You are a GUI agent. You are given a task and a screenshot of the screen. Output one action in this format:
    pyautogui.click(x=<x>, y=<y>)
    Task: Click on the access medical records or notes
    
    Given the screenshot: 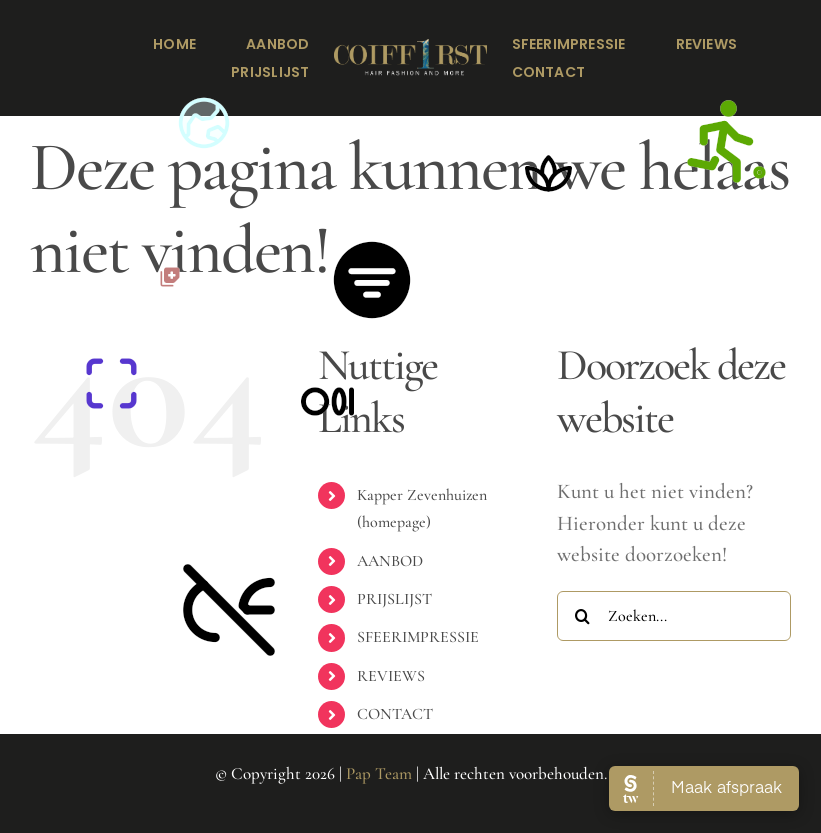 What is the action you would take?
    pyautogui.click(x=170, y=277)
    